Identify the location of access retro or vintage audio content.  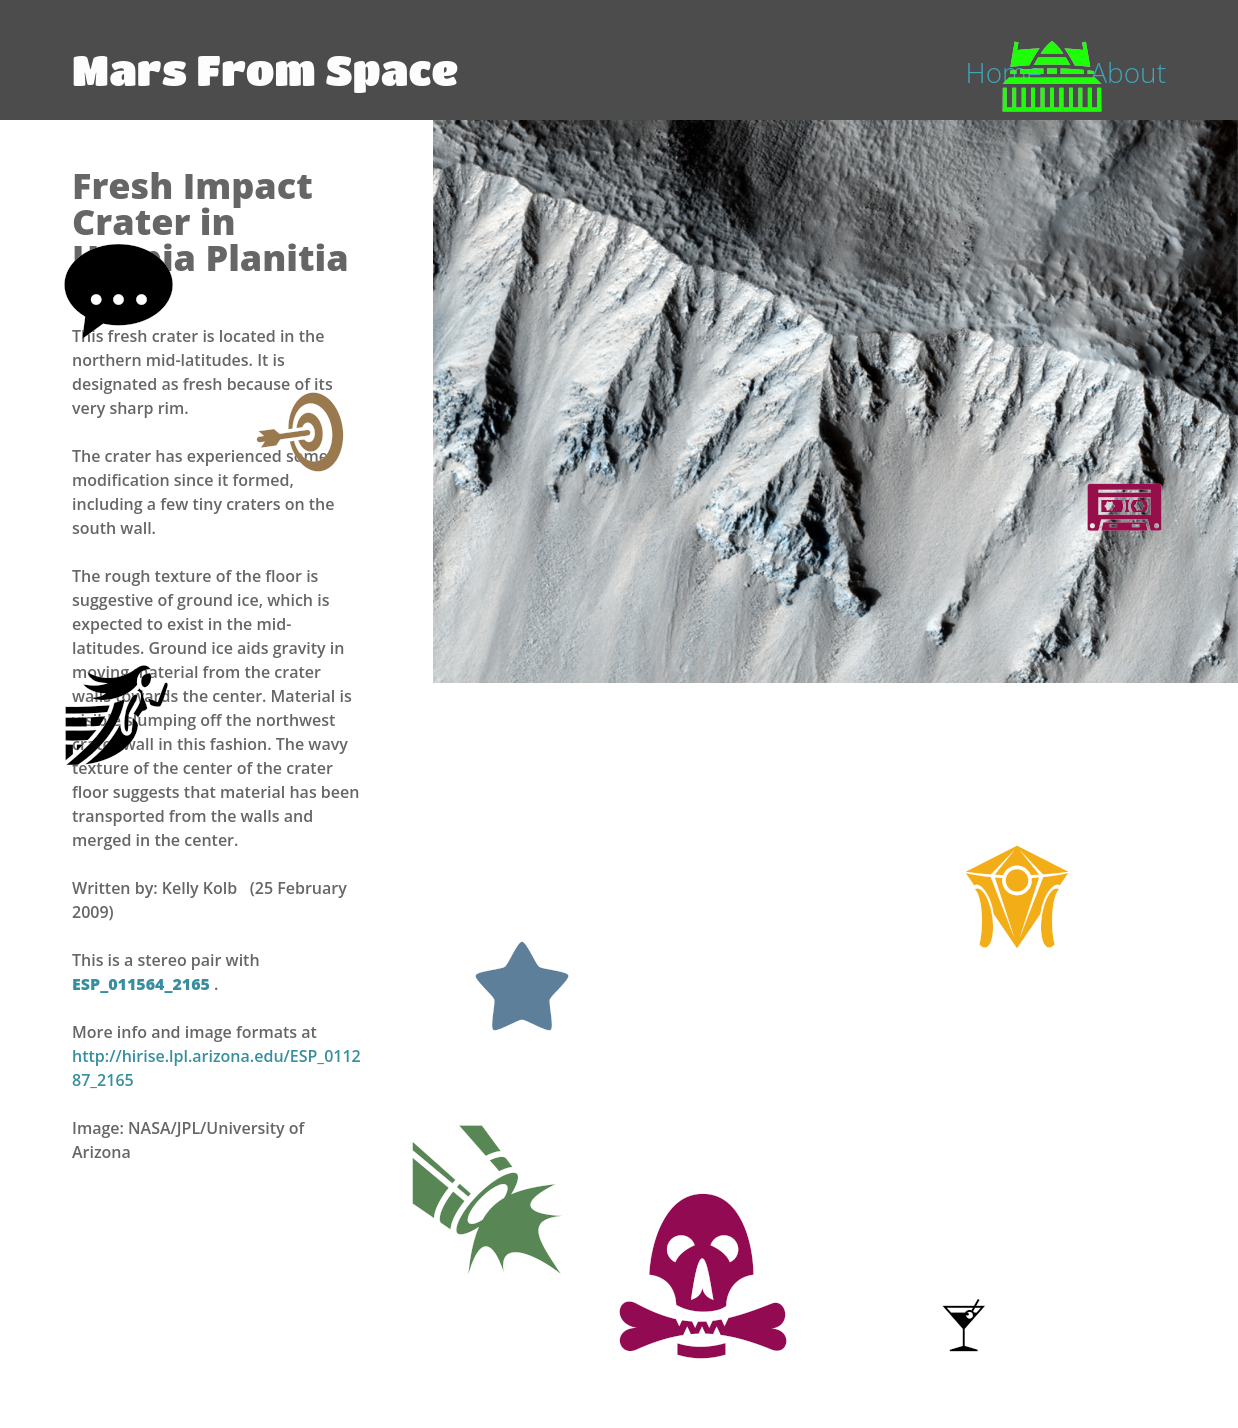
(1124, 508).